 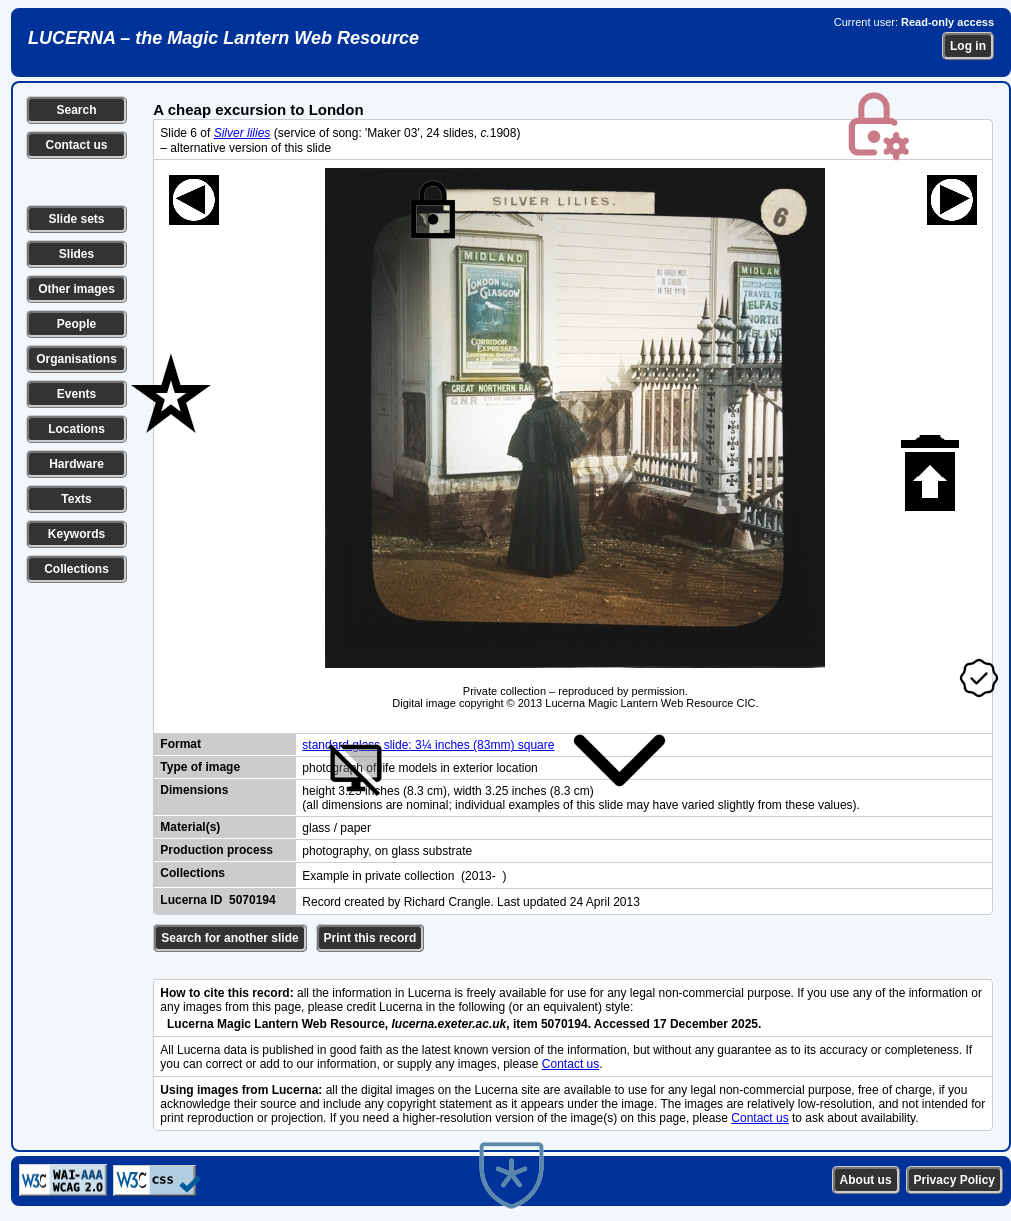 I want to click on expand a dropdown menu, so click(x=619, y=756).